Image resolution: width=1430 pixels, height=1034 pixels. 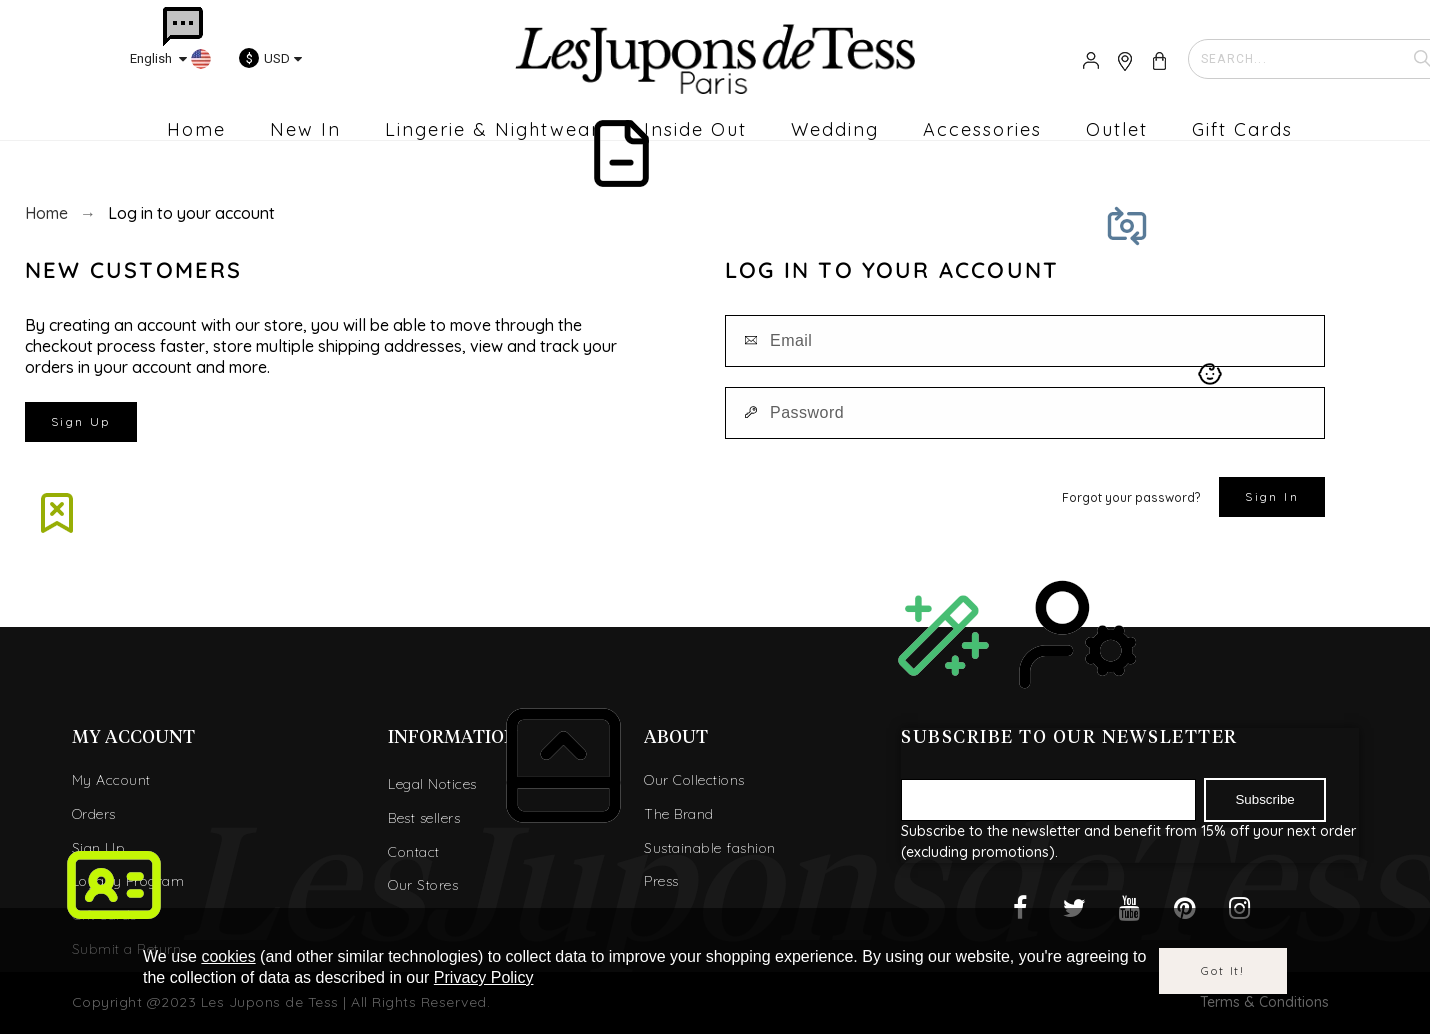 I want to click on remove a bookmark, so click(x=57, y=513).